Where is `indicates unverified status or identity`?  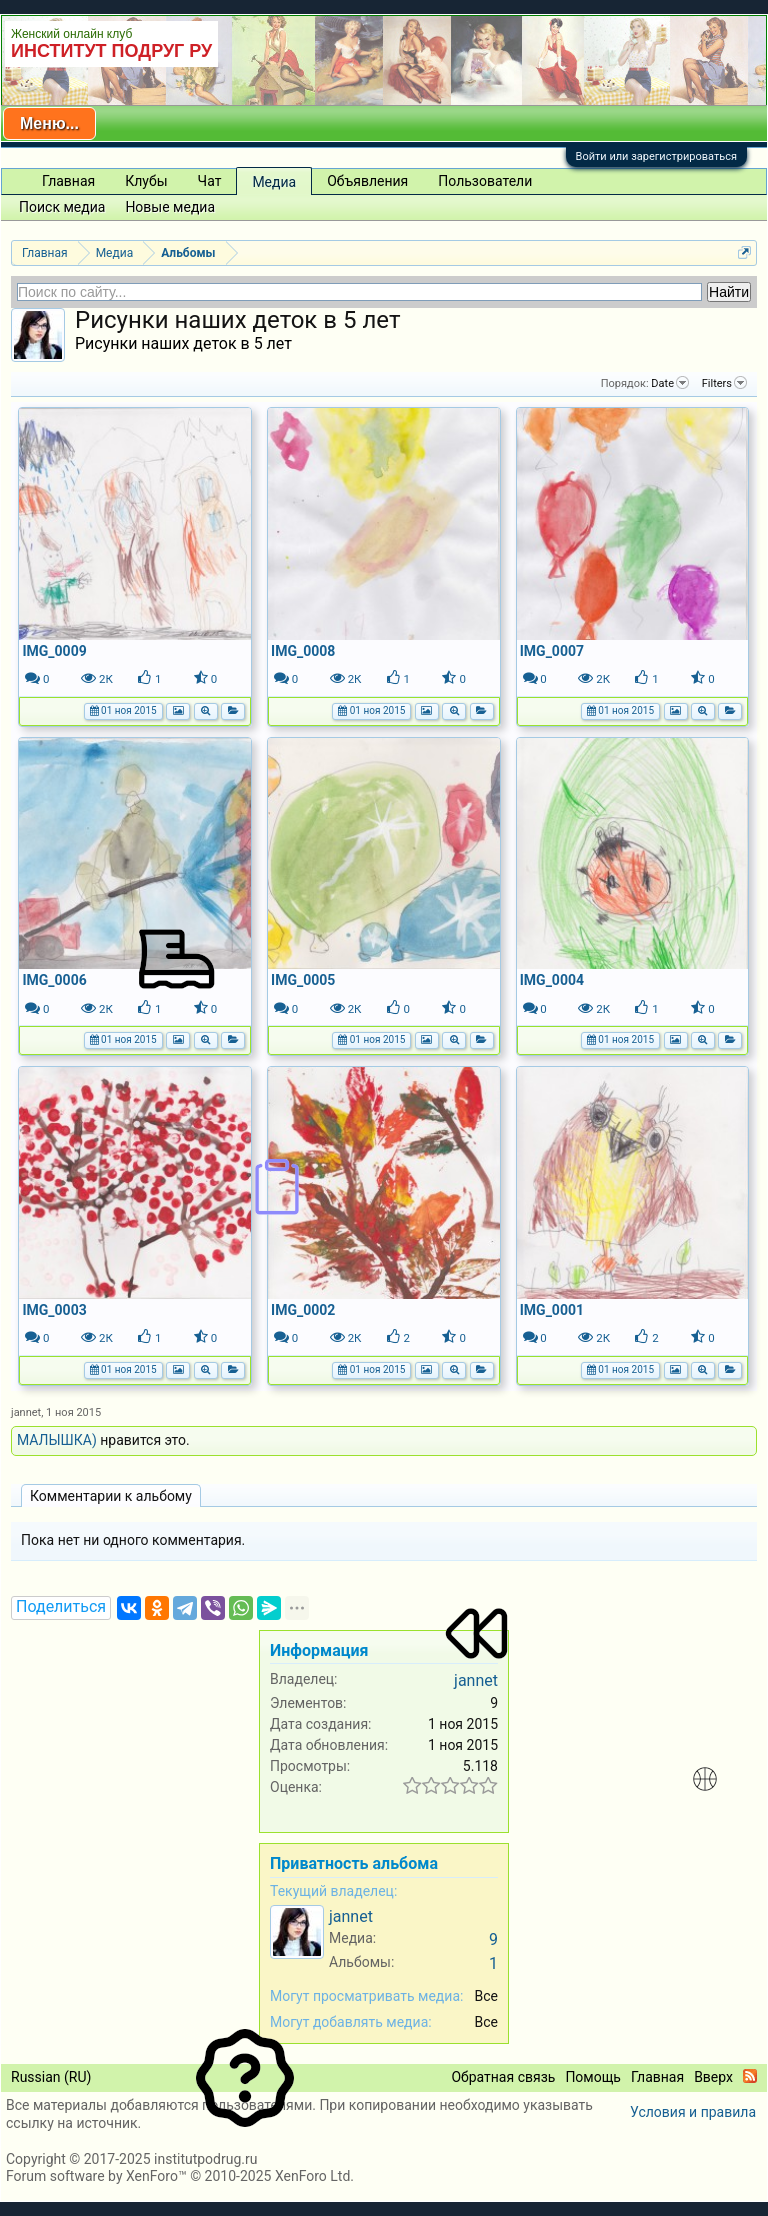 indicates unverified status or identity is located at coordinates (245, 2078).